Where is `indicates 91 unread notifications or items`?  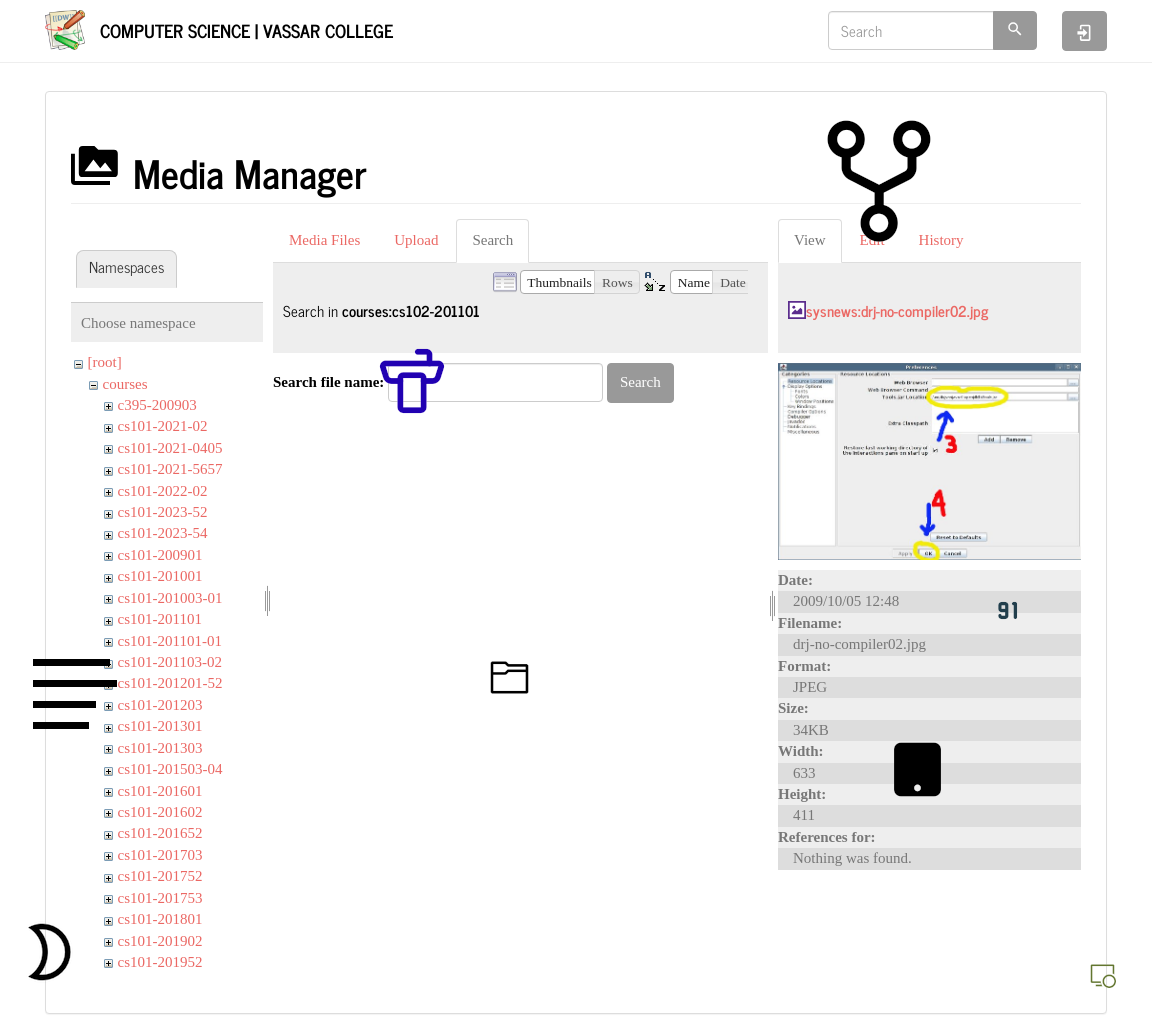 indicates 91 unread notifications or items is located at coordinates (1008, 610).